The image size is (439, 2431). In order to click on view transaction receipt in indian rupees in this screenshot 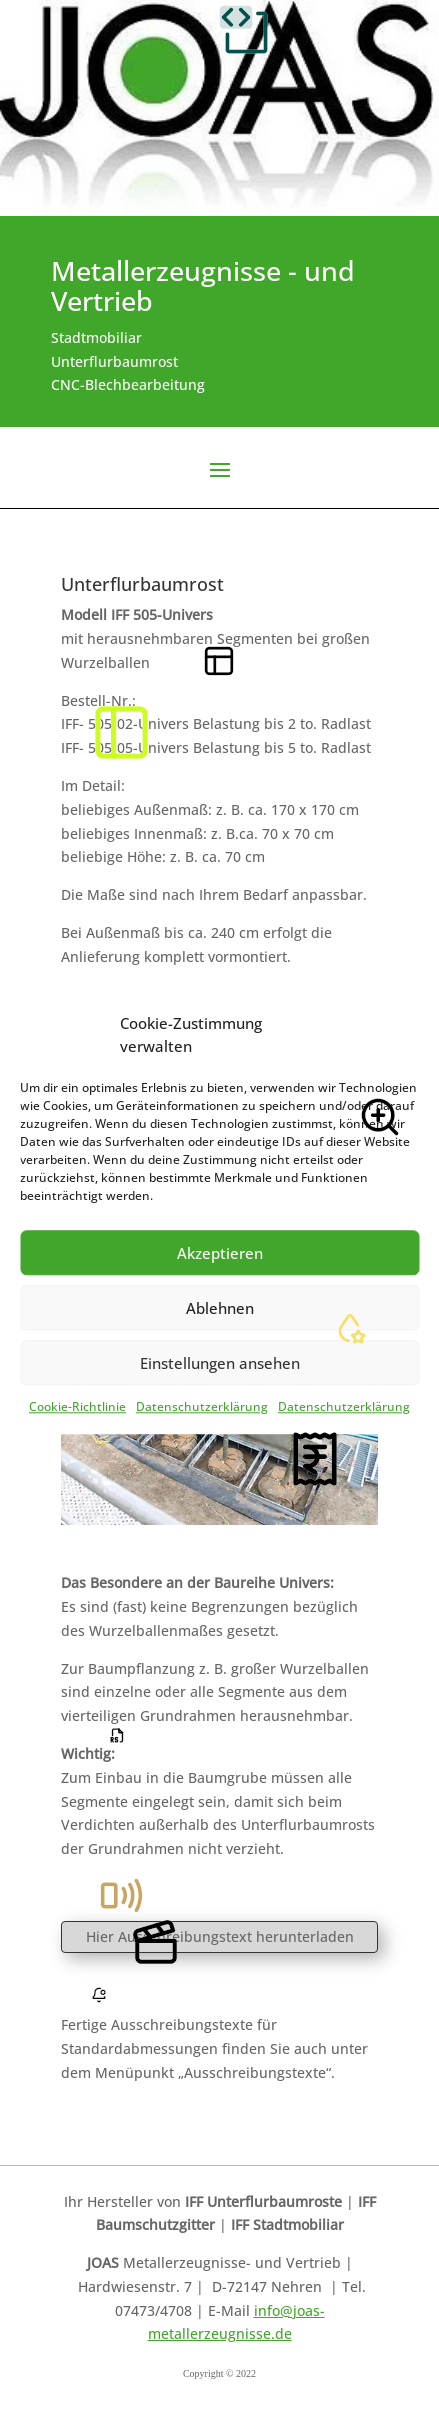, I will do `click(315, 1459)`.